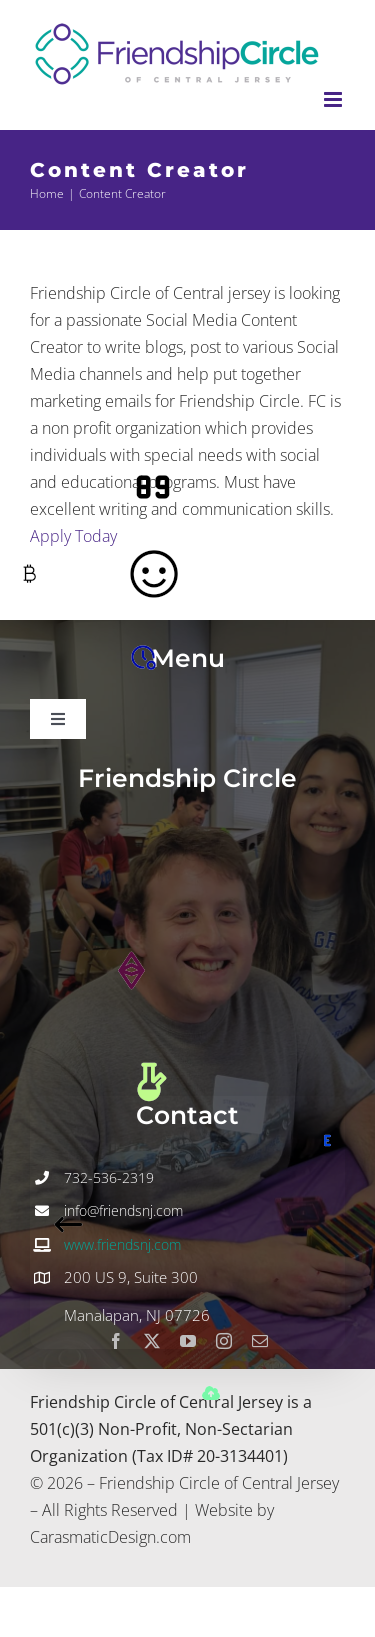  I want to click on insert an emoji or emoticon, so click(154, 574).